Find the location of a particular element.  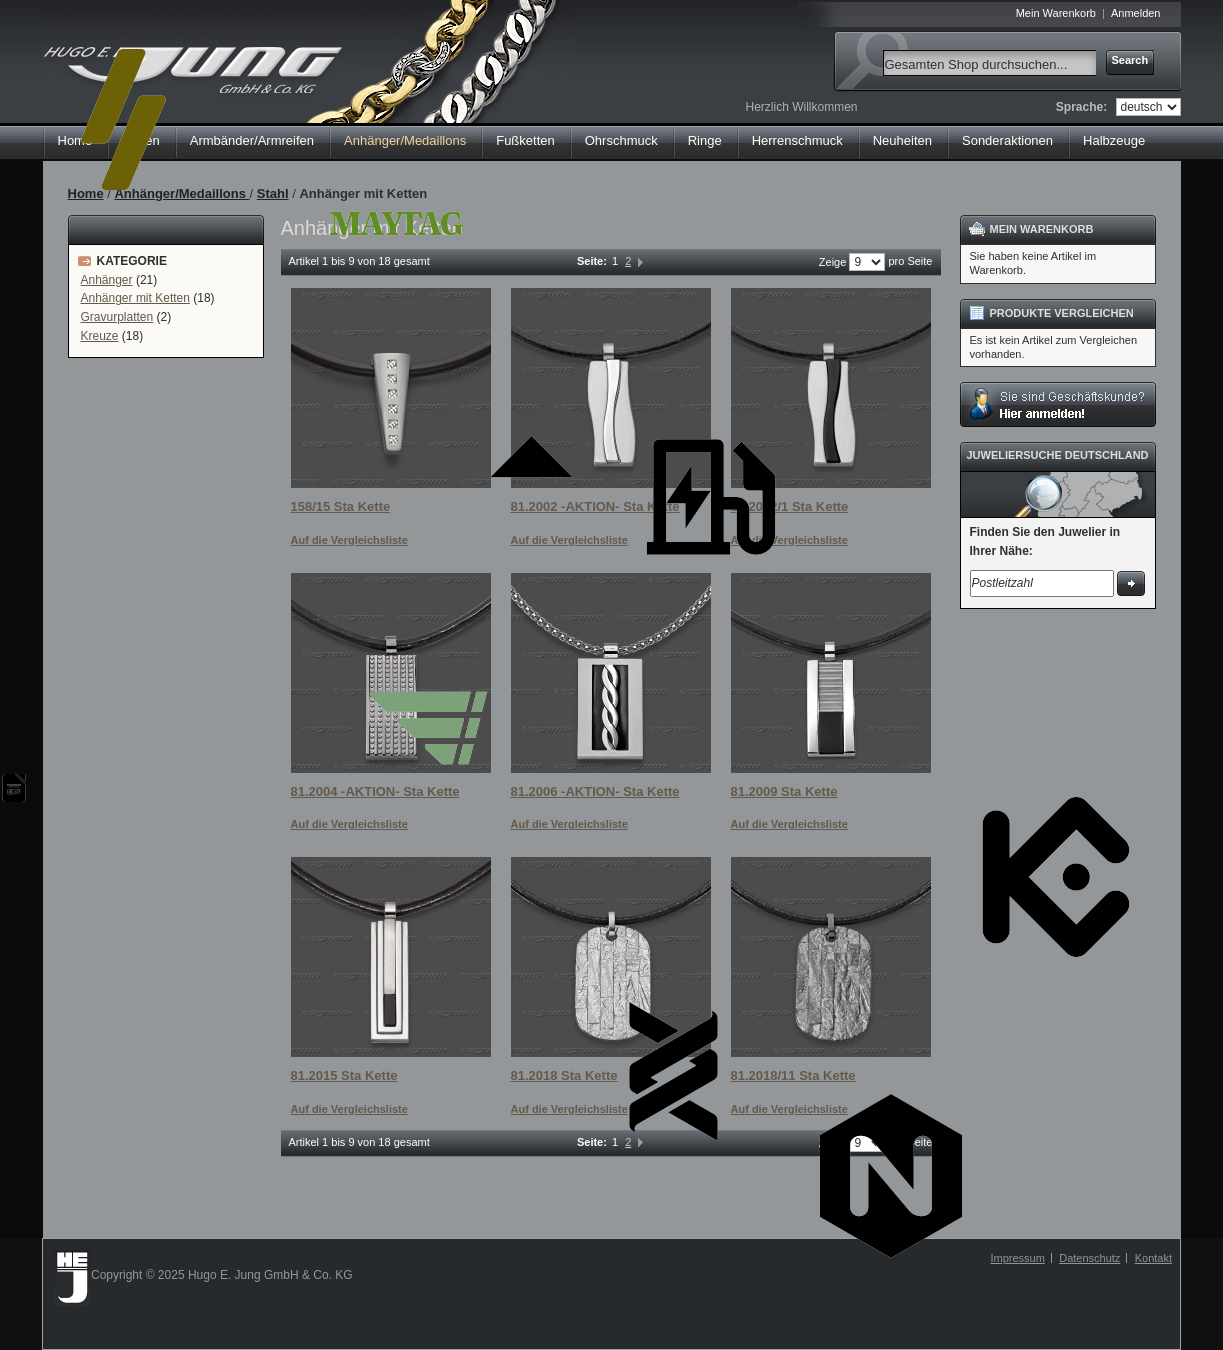

collapse an expanded section or menu is located at coordinates (531, 463).